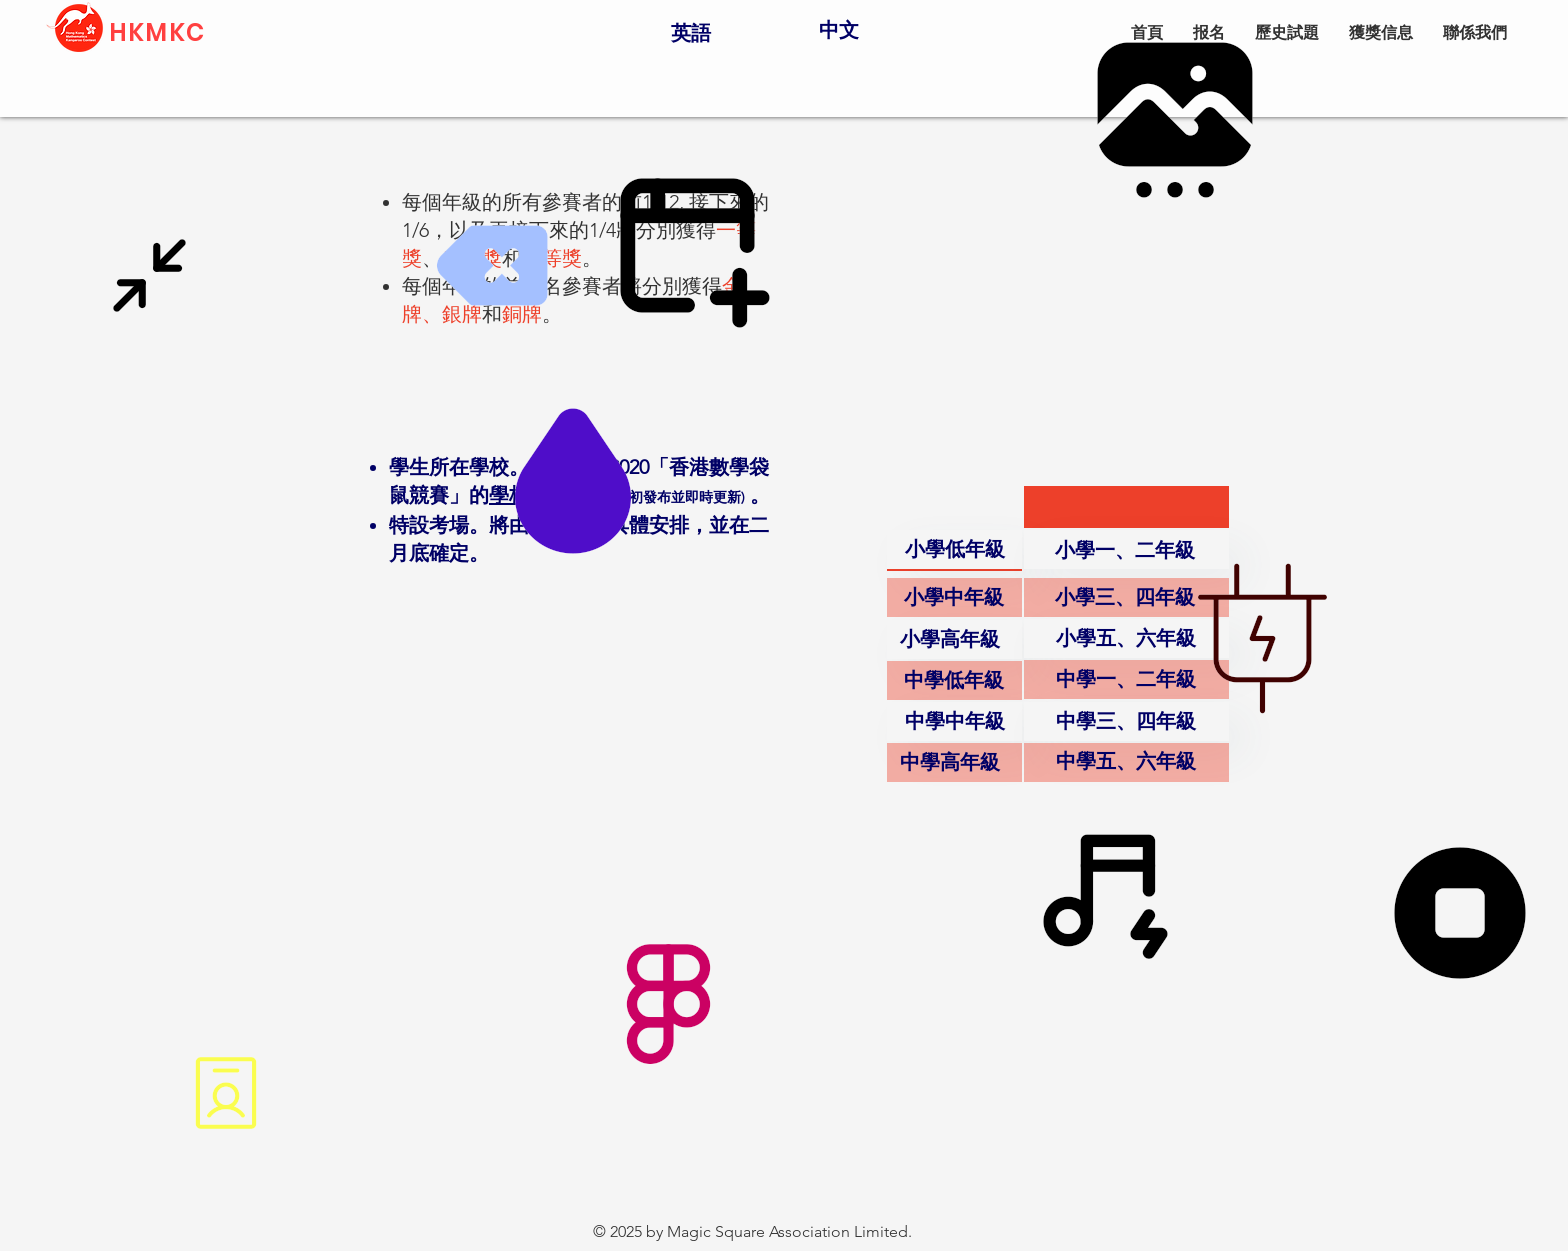 Image resolution: width=1568 pixels, height=1251 pixels. Describe the element at coordinates (226, 1093) in the screenshot. I see `view user profile or identification details` at that location.